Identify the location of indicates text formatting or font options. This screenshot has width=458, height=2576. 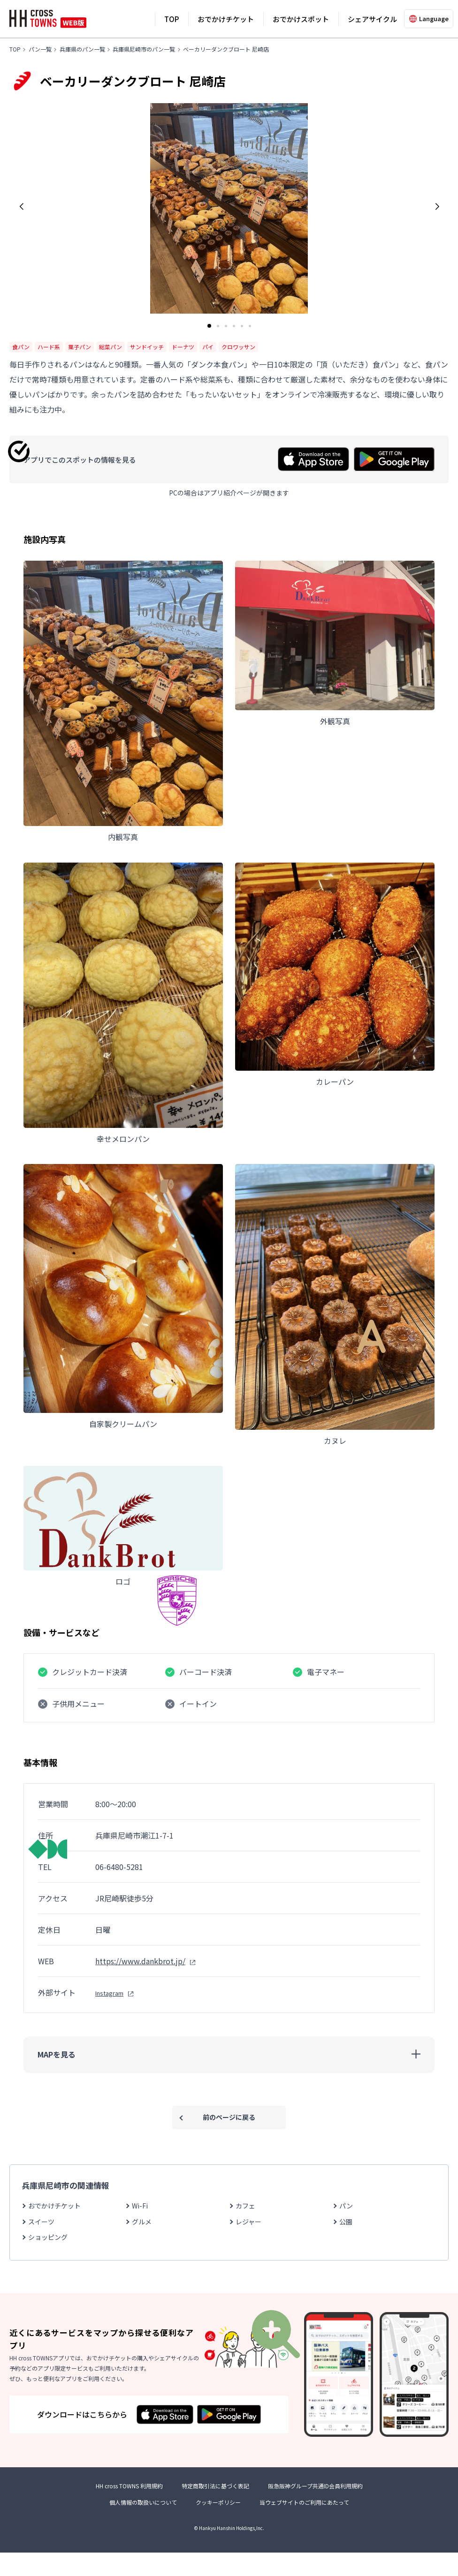
(371, 1336).